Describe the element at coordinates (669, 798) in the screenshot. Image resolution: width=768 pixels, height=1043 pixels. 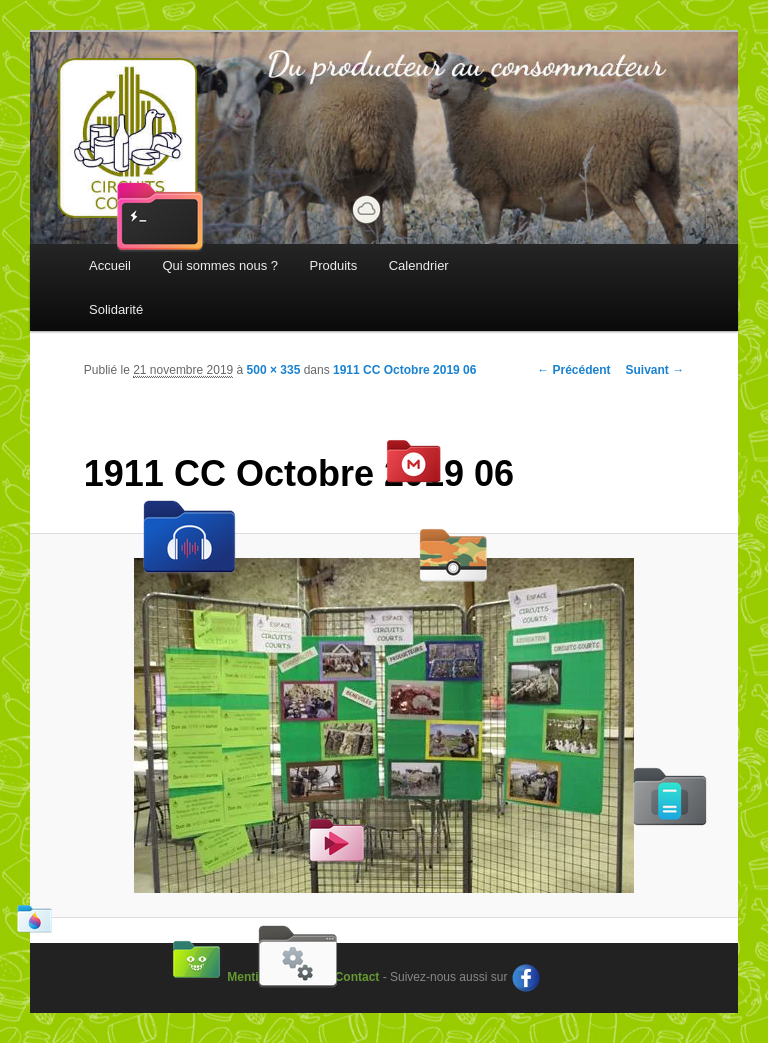
I see `open Hyper-V virtual machine files folder` at that location.